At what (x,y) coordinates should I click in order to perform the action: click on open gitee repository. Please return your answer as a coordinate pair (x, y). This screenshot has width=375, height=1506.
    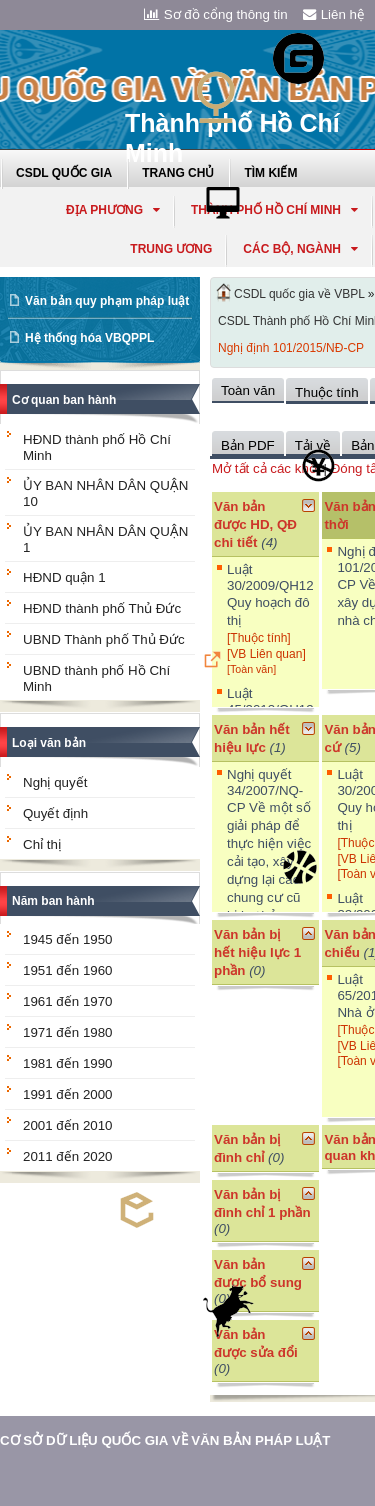
    Looking at the image, I should click on (298, 58).